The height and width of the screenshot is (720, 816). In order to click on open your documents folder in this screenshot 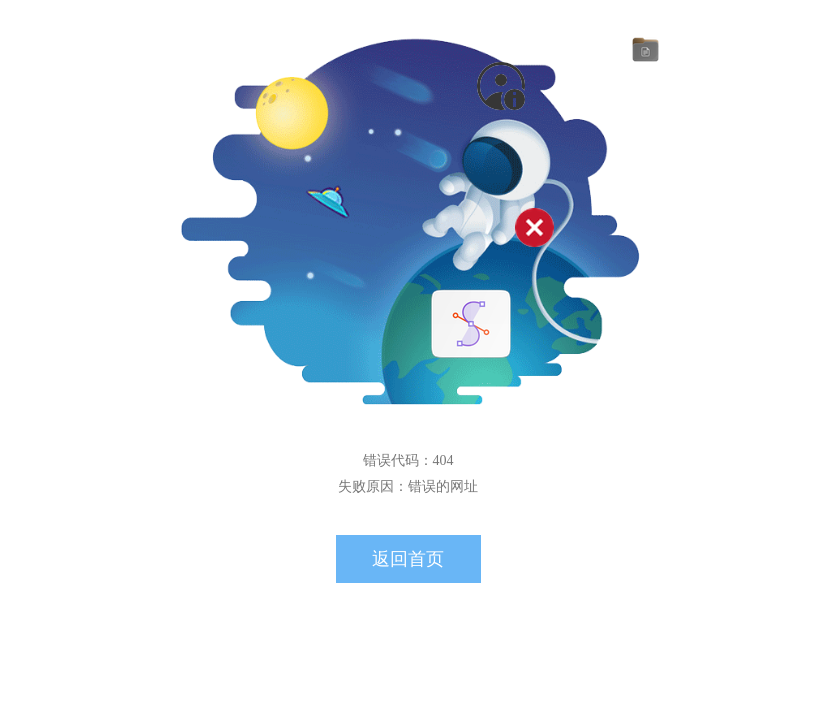, I will do `click(645, 49)`.